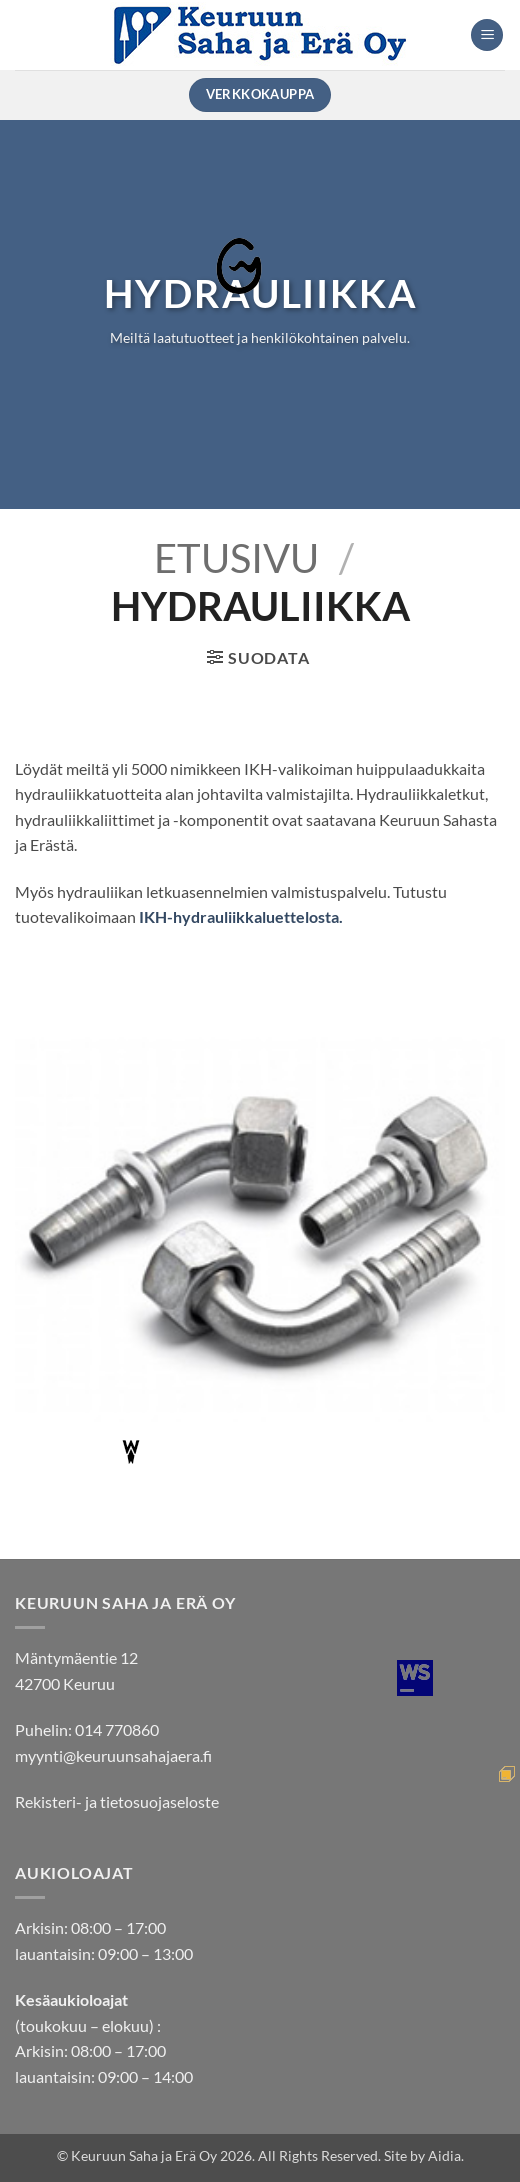 The width and height of the screenshot is (520, 2182). What do you see at coordinates (415, 1678) in the screenshot?
I see `open WebStorm IDE` at bounding box center [415, 1678].